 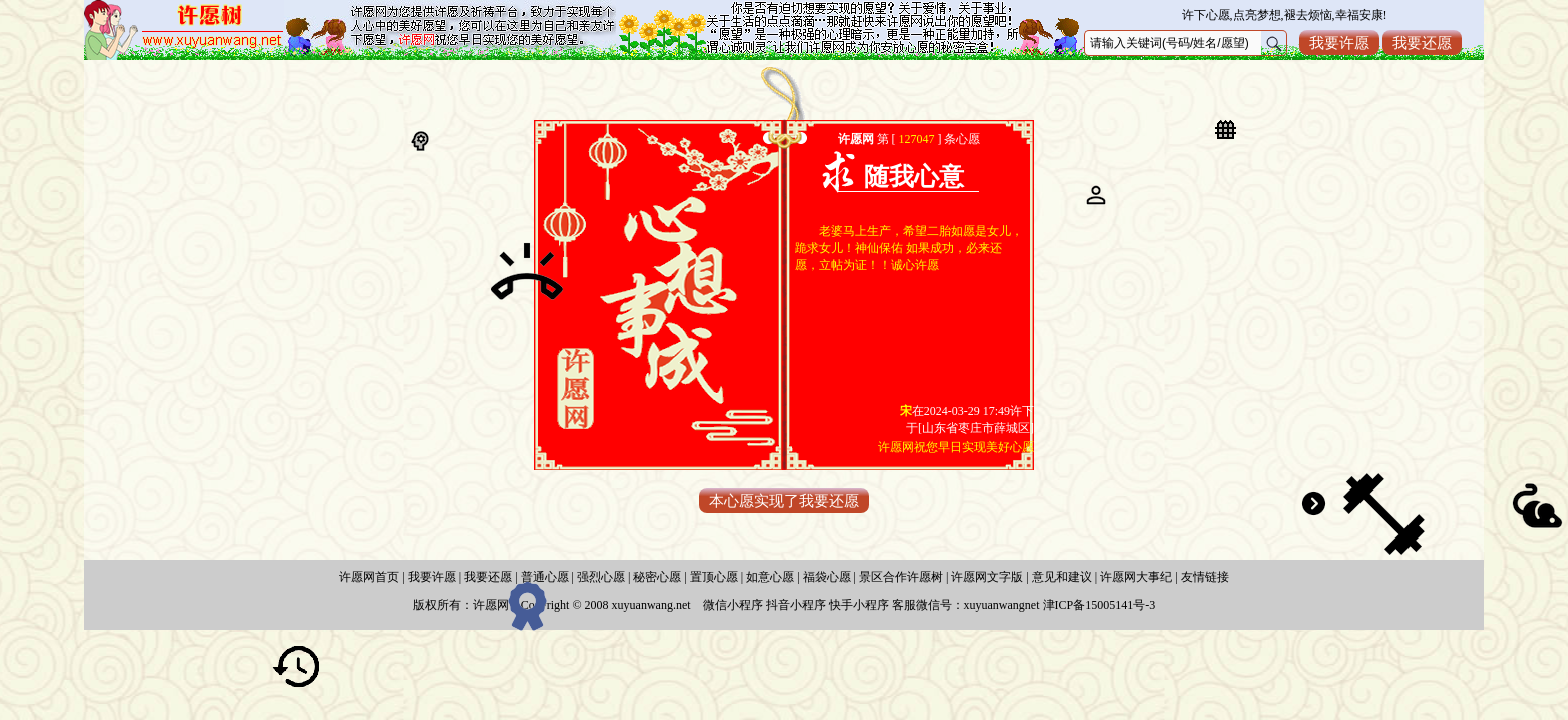 What do you see at coordinates (296, 666) in the screenshot?
I see `restore to a previous version or state` at bounding box center [296, 666].